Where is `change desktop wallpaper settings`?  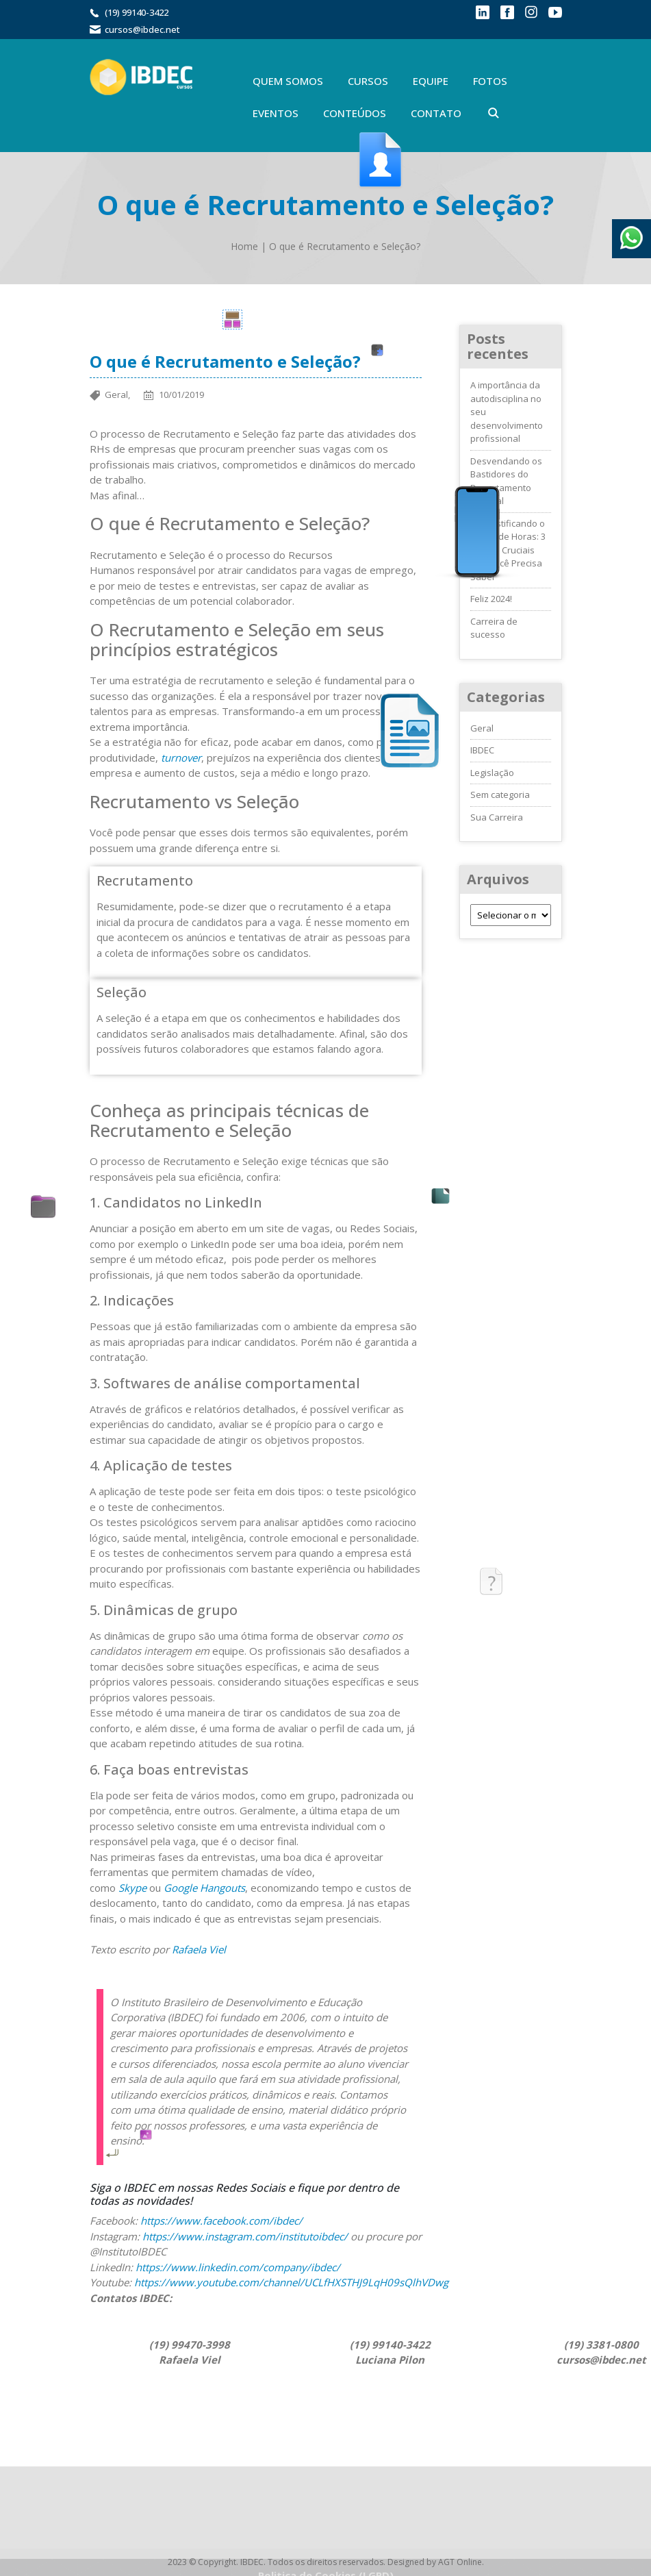
change desktop wallpaper settings is located at coordinates (440, 1195).